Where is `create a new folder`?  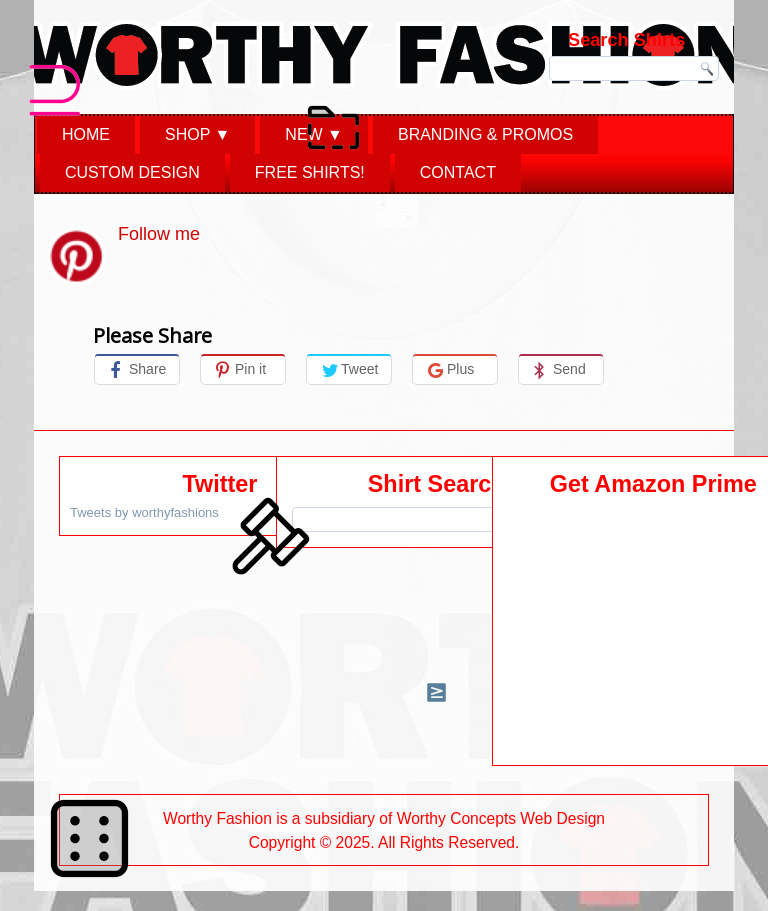
create a new folder is located at coordinates (333, 127).